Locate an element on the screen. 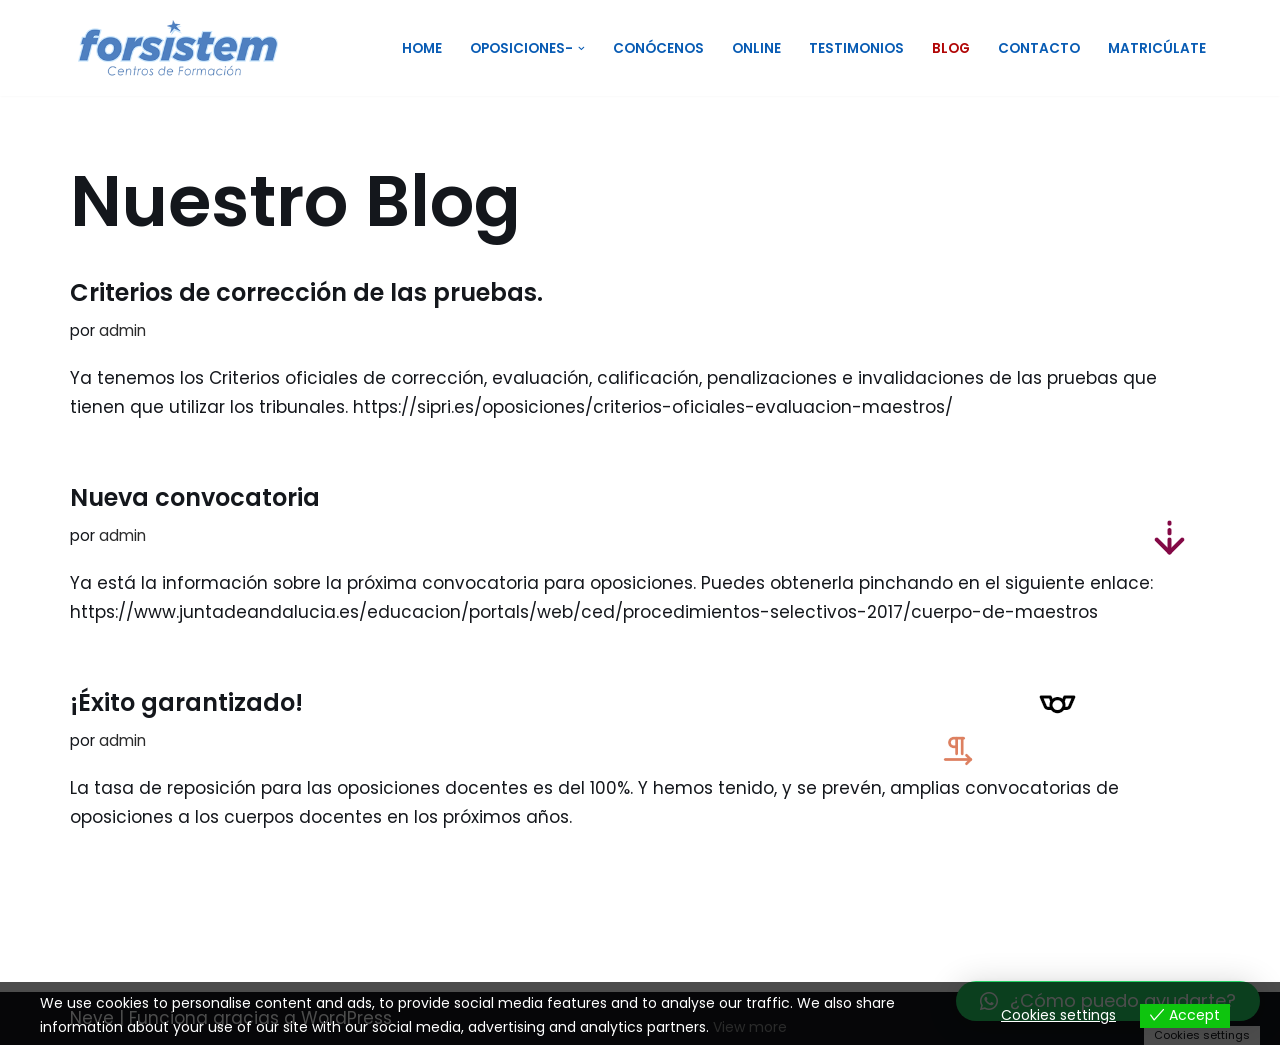 This screenshot has width=1280, height=1045. download in progress is located at coordinates (1169, 537).